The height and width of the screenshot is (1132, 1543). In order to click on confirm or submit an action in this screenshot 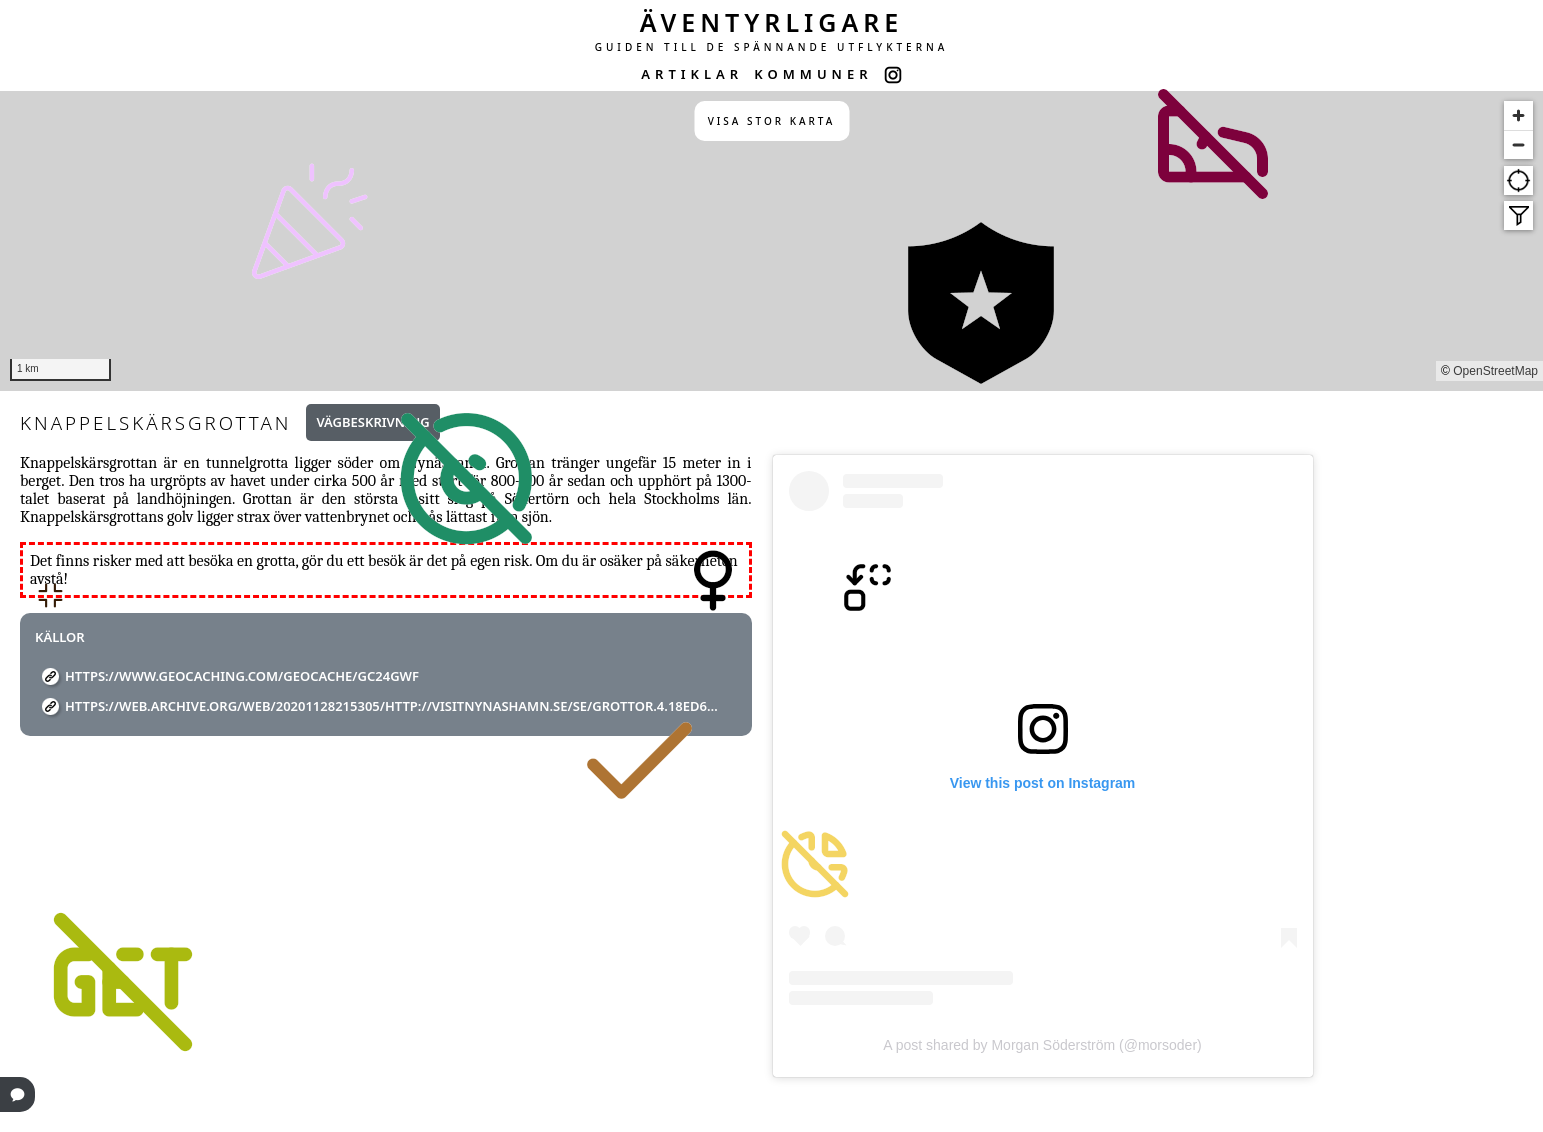, I will do `click(637, 756)`.